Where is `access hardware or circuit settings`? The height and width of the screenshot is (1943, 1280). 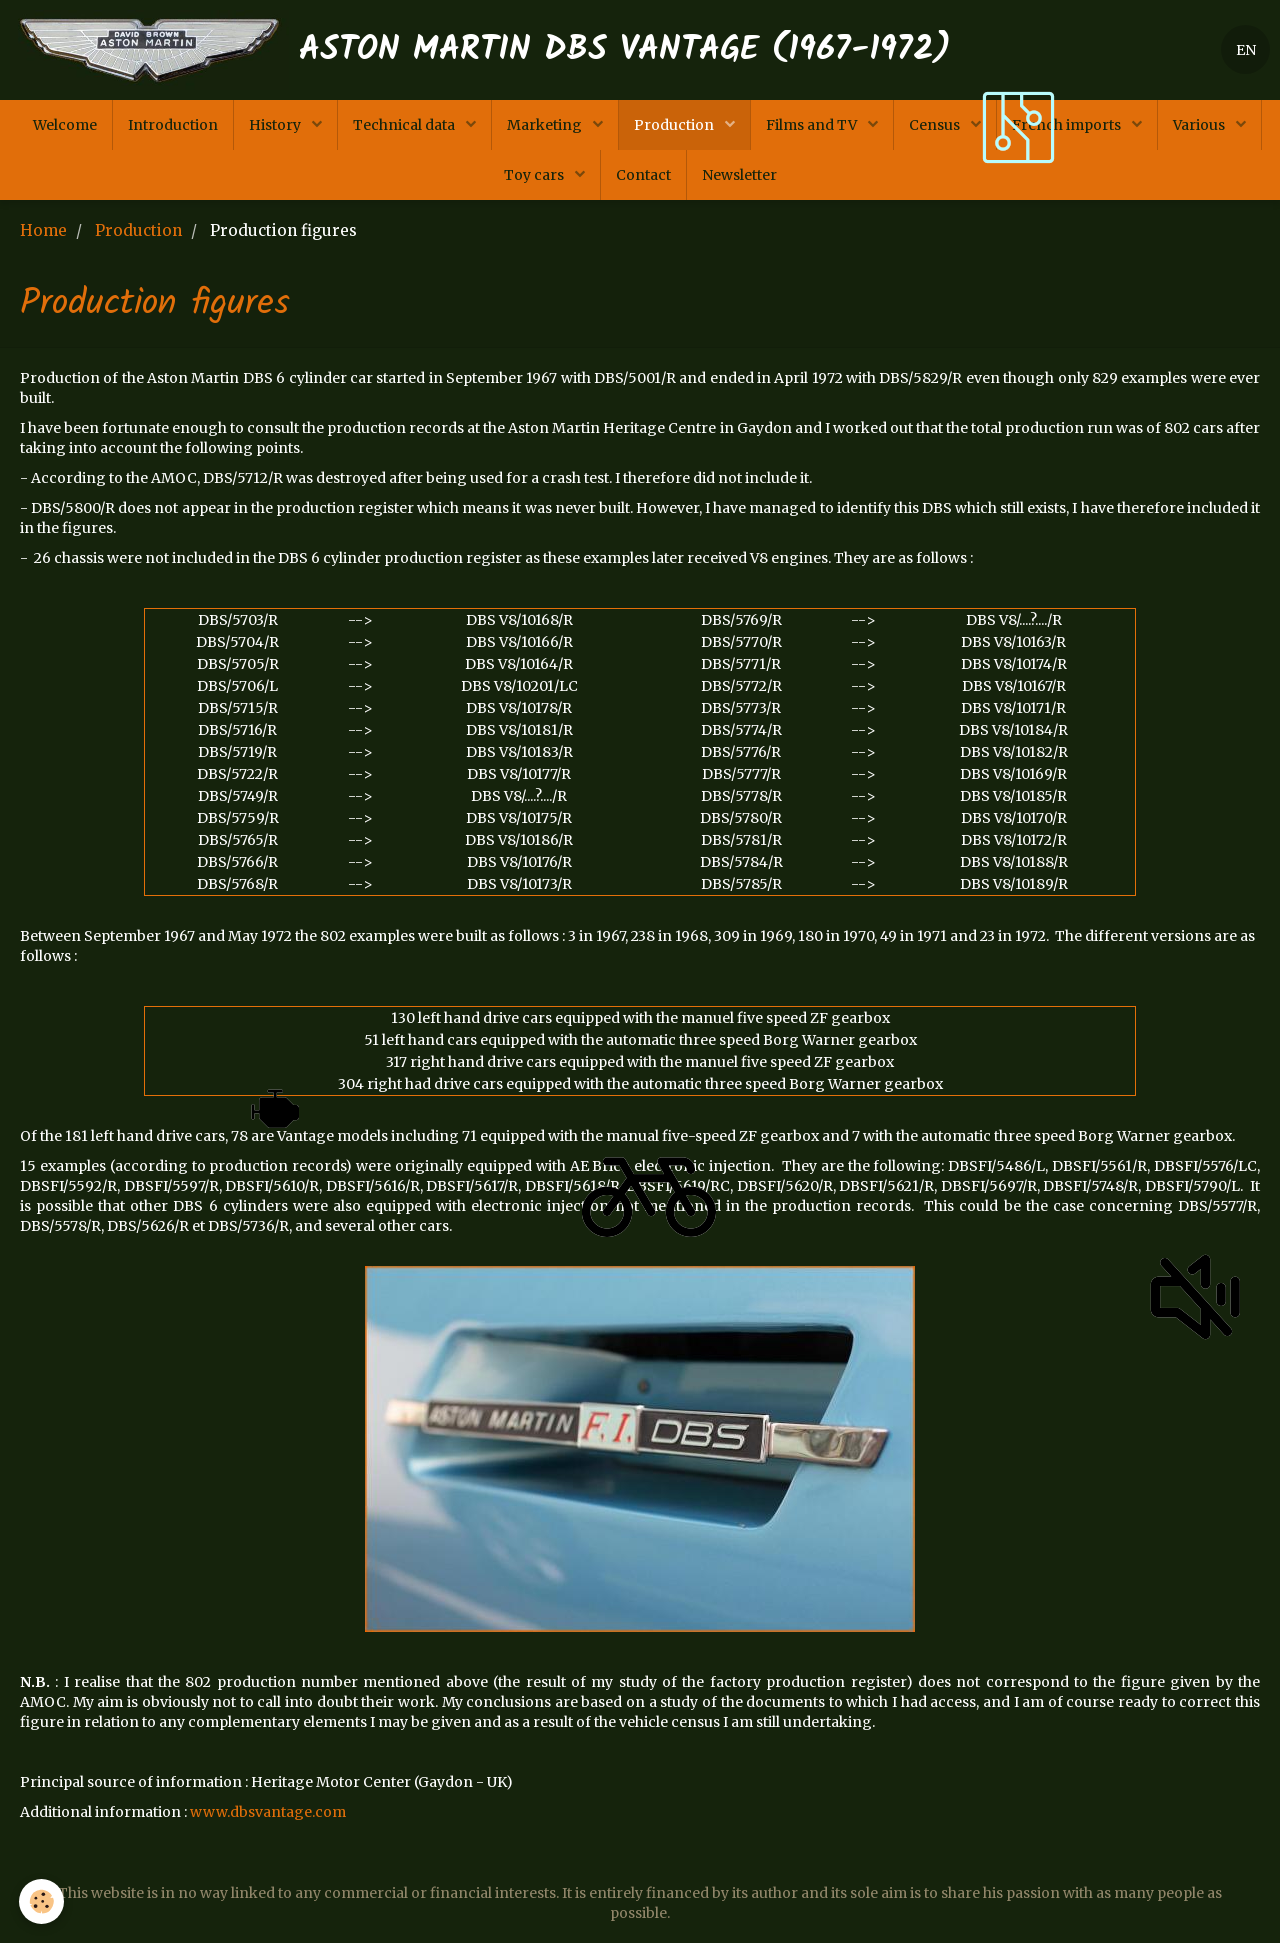 access hardware or circuit settings is located at coordinates (1018, 127).